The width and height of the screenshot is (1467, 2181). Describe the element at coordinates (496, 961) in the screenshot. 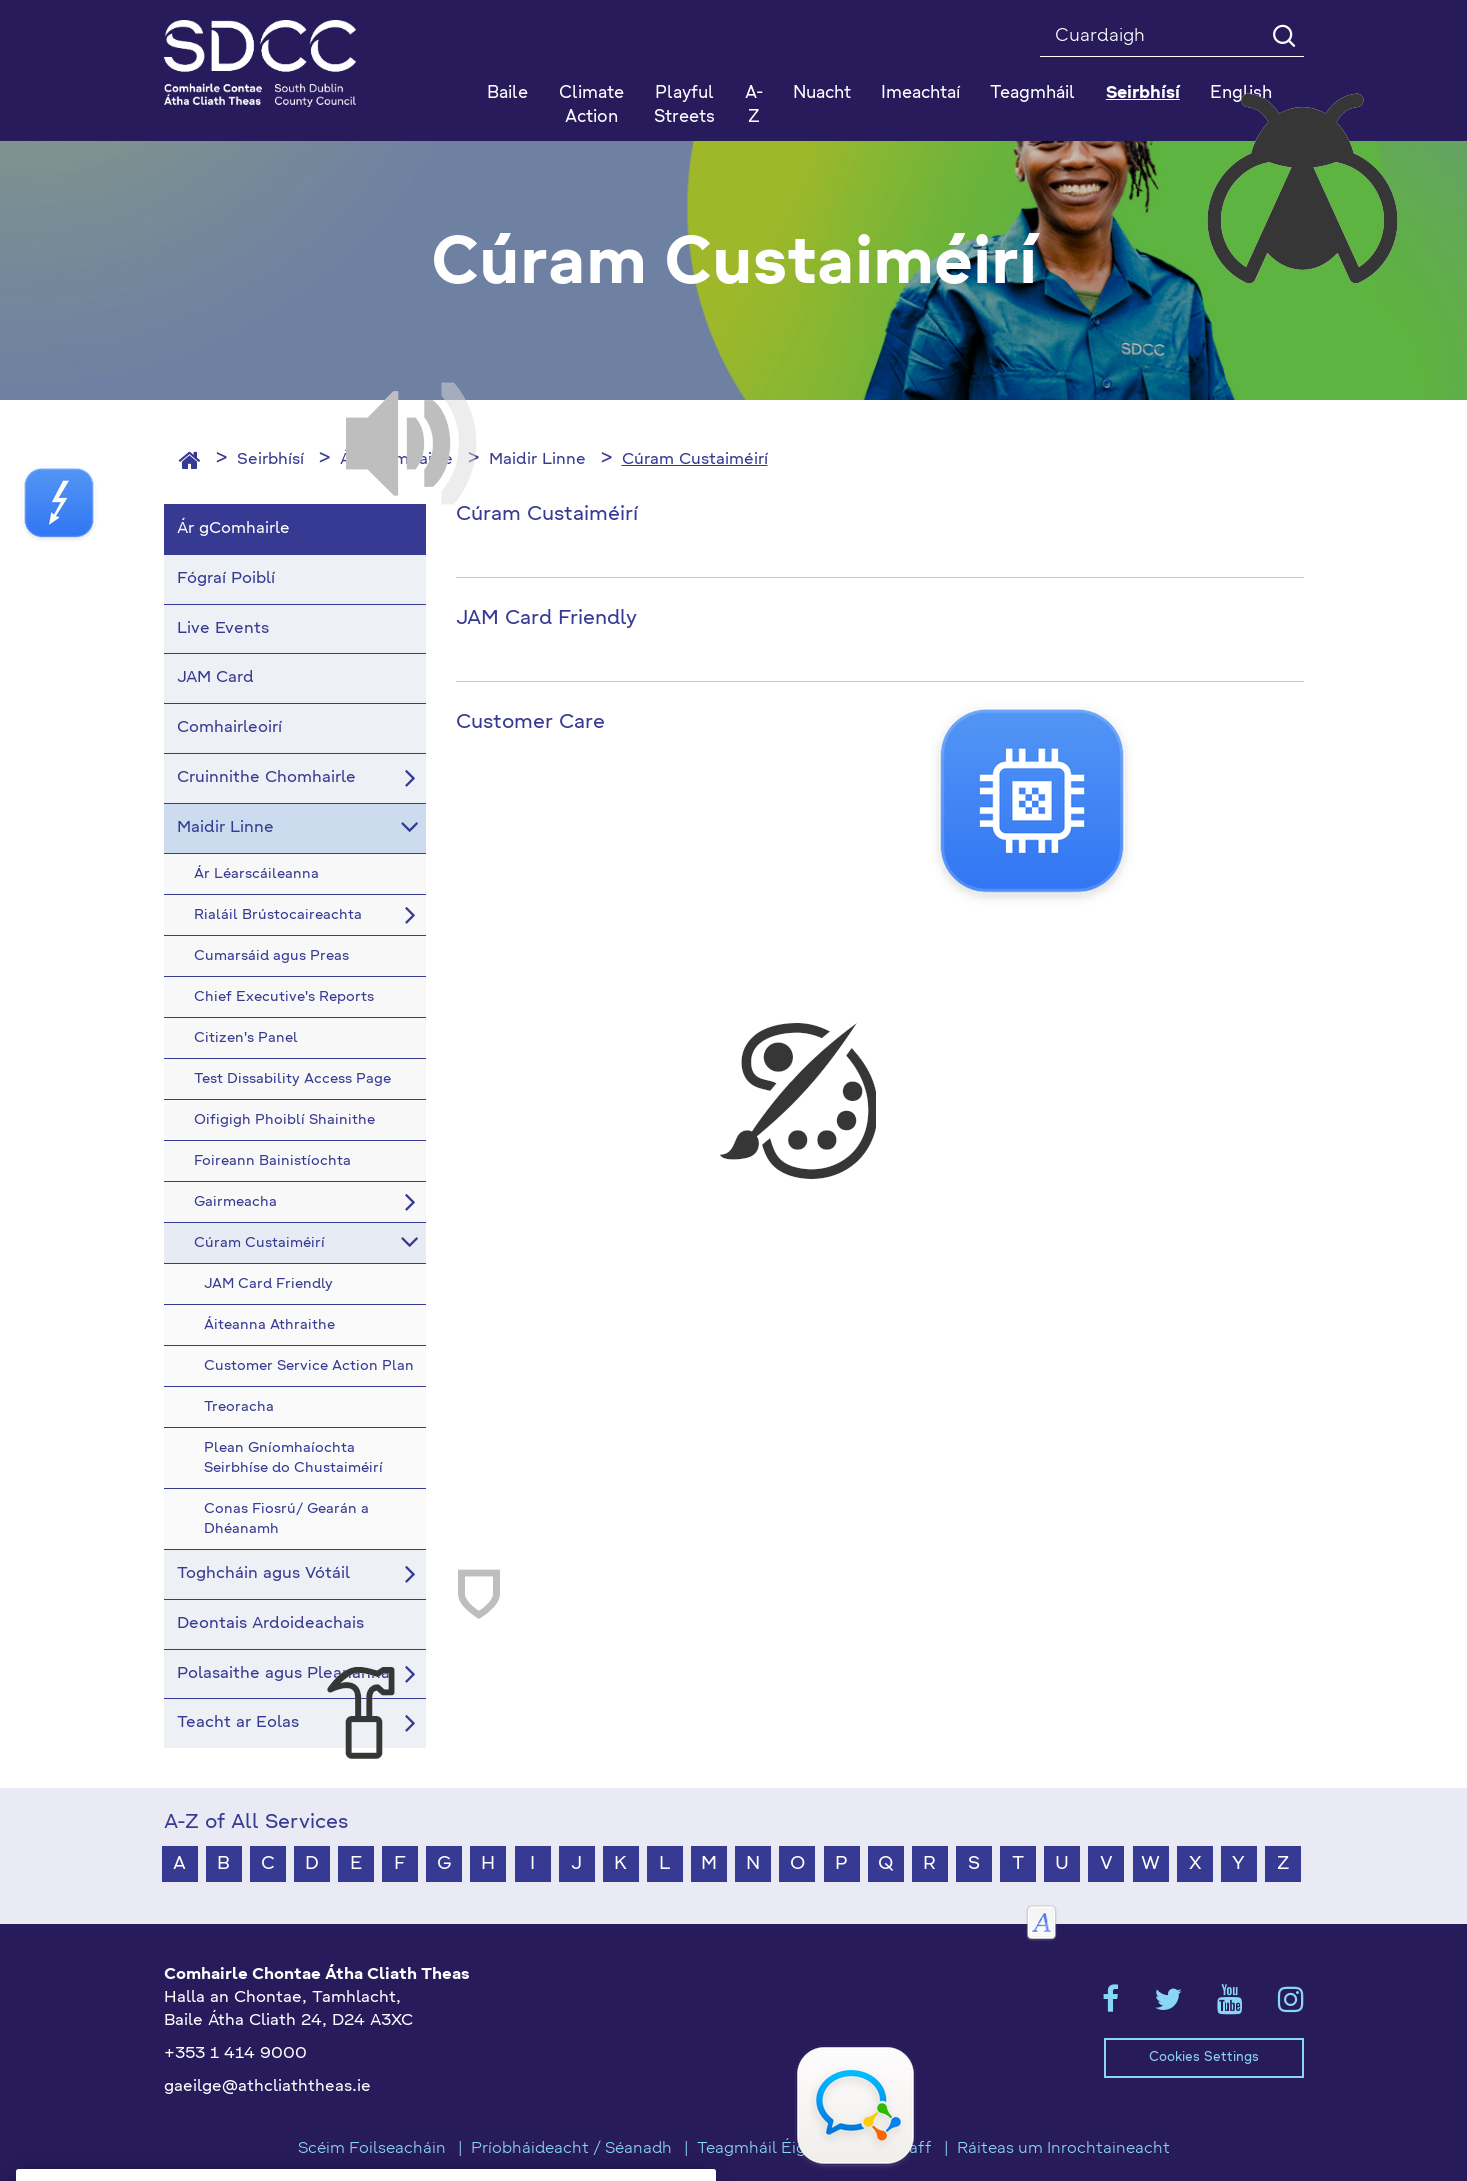

I see `manage online accounts and connected services` at that location.